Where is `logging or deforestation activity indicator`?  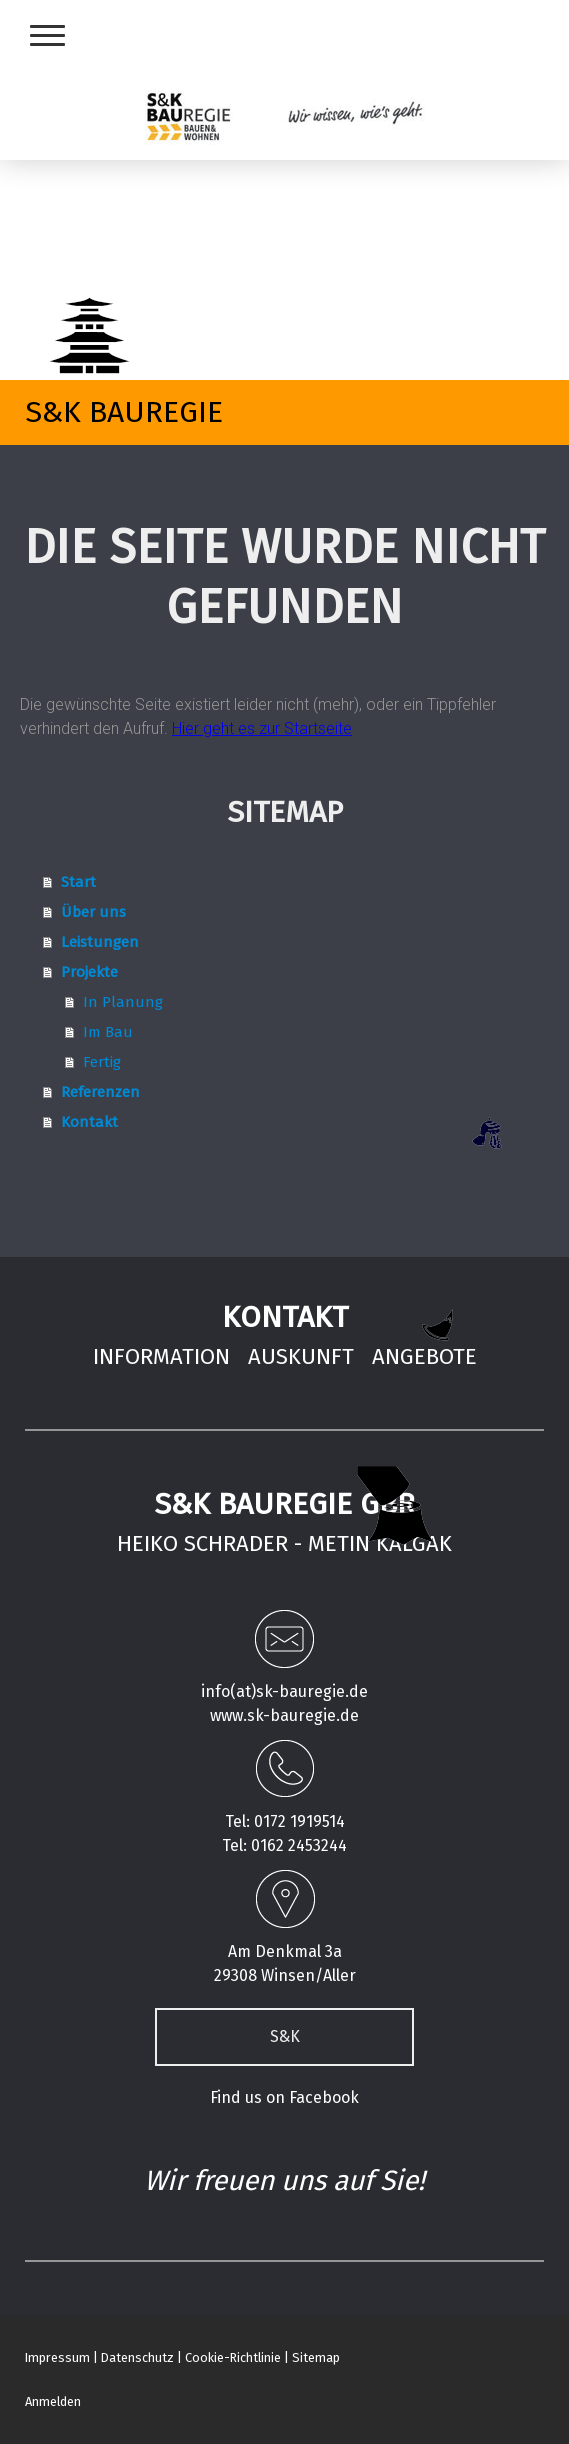 logging or deforestation activity indicator is located at coordinates (395, 1505).